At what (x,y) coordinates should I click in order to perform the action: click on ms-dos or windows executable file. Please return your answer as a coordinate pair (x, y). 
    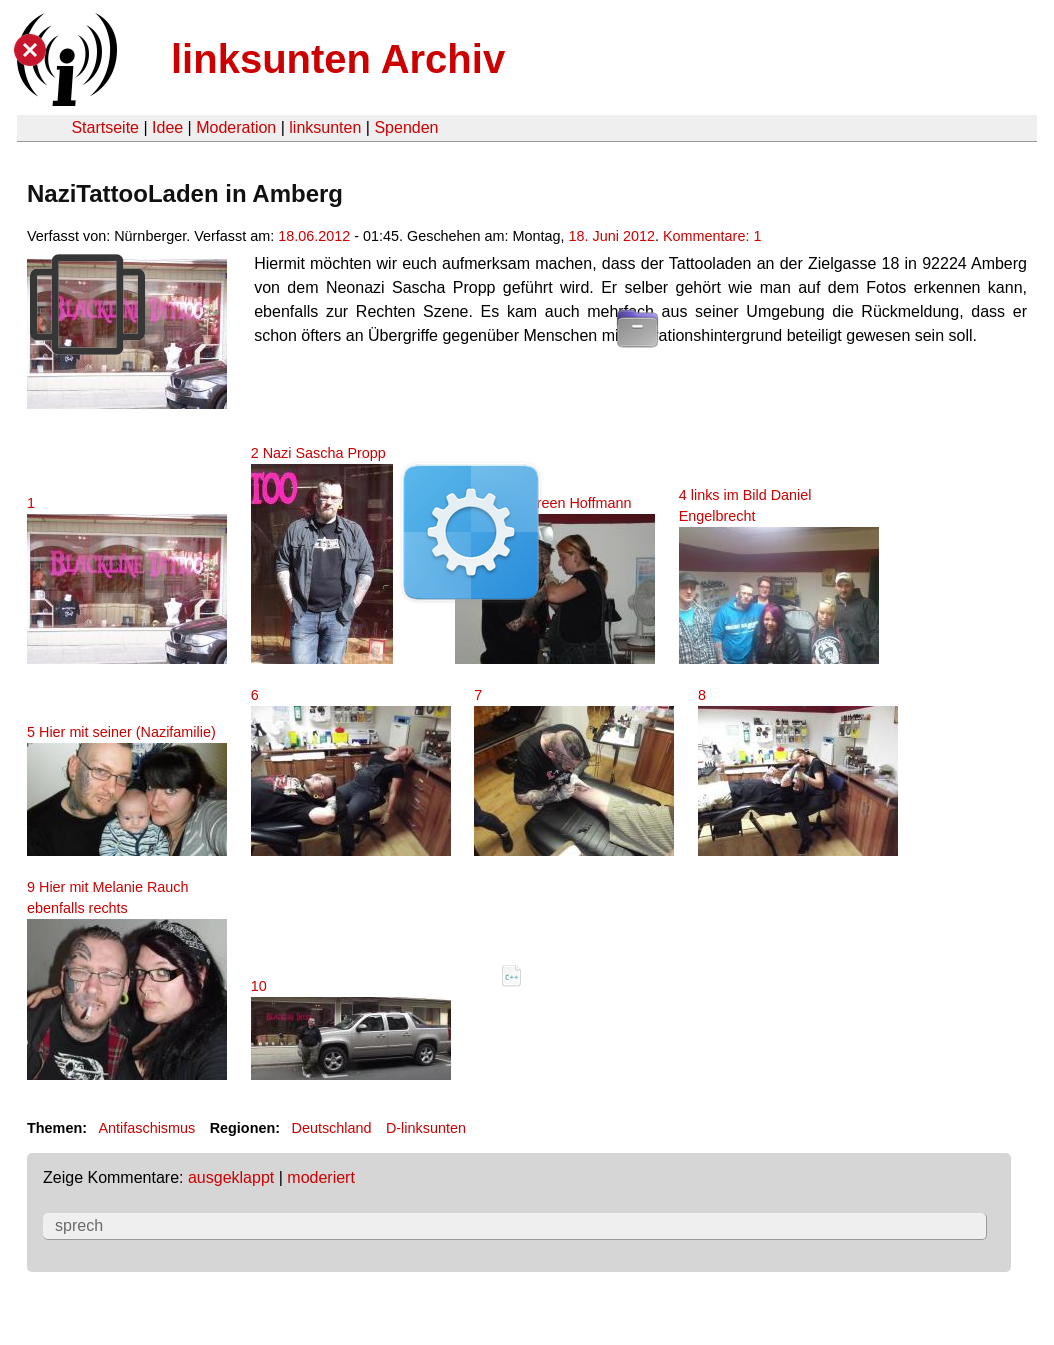
    Looking at the image, I should click on (471, 532).